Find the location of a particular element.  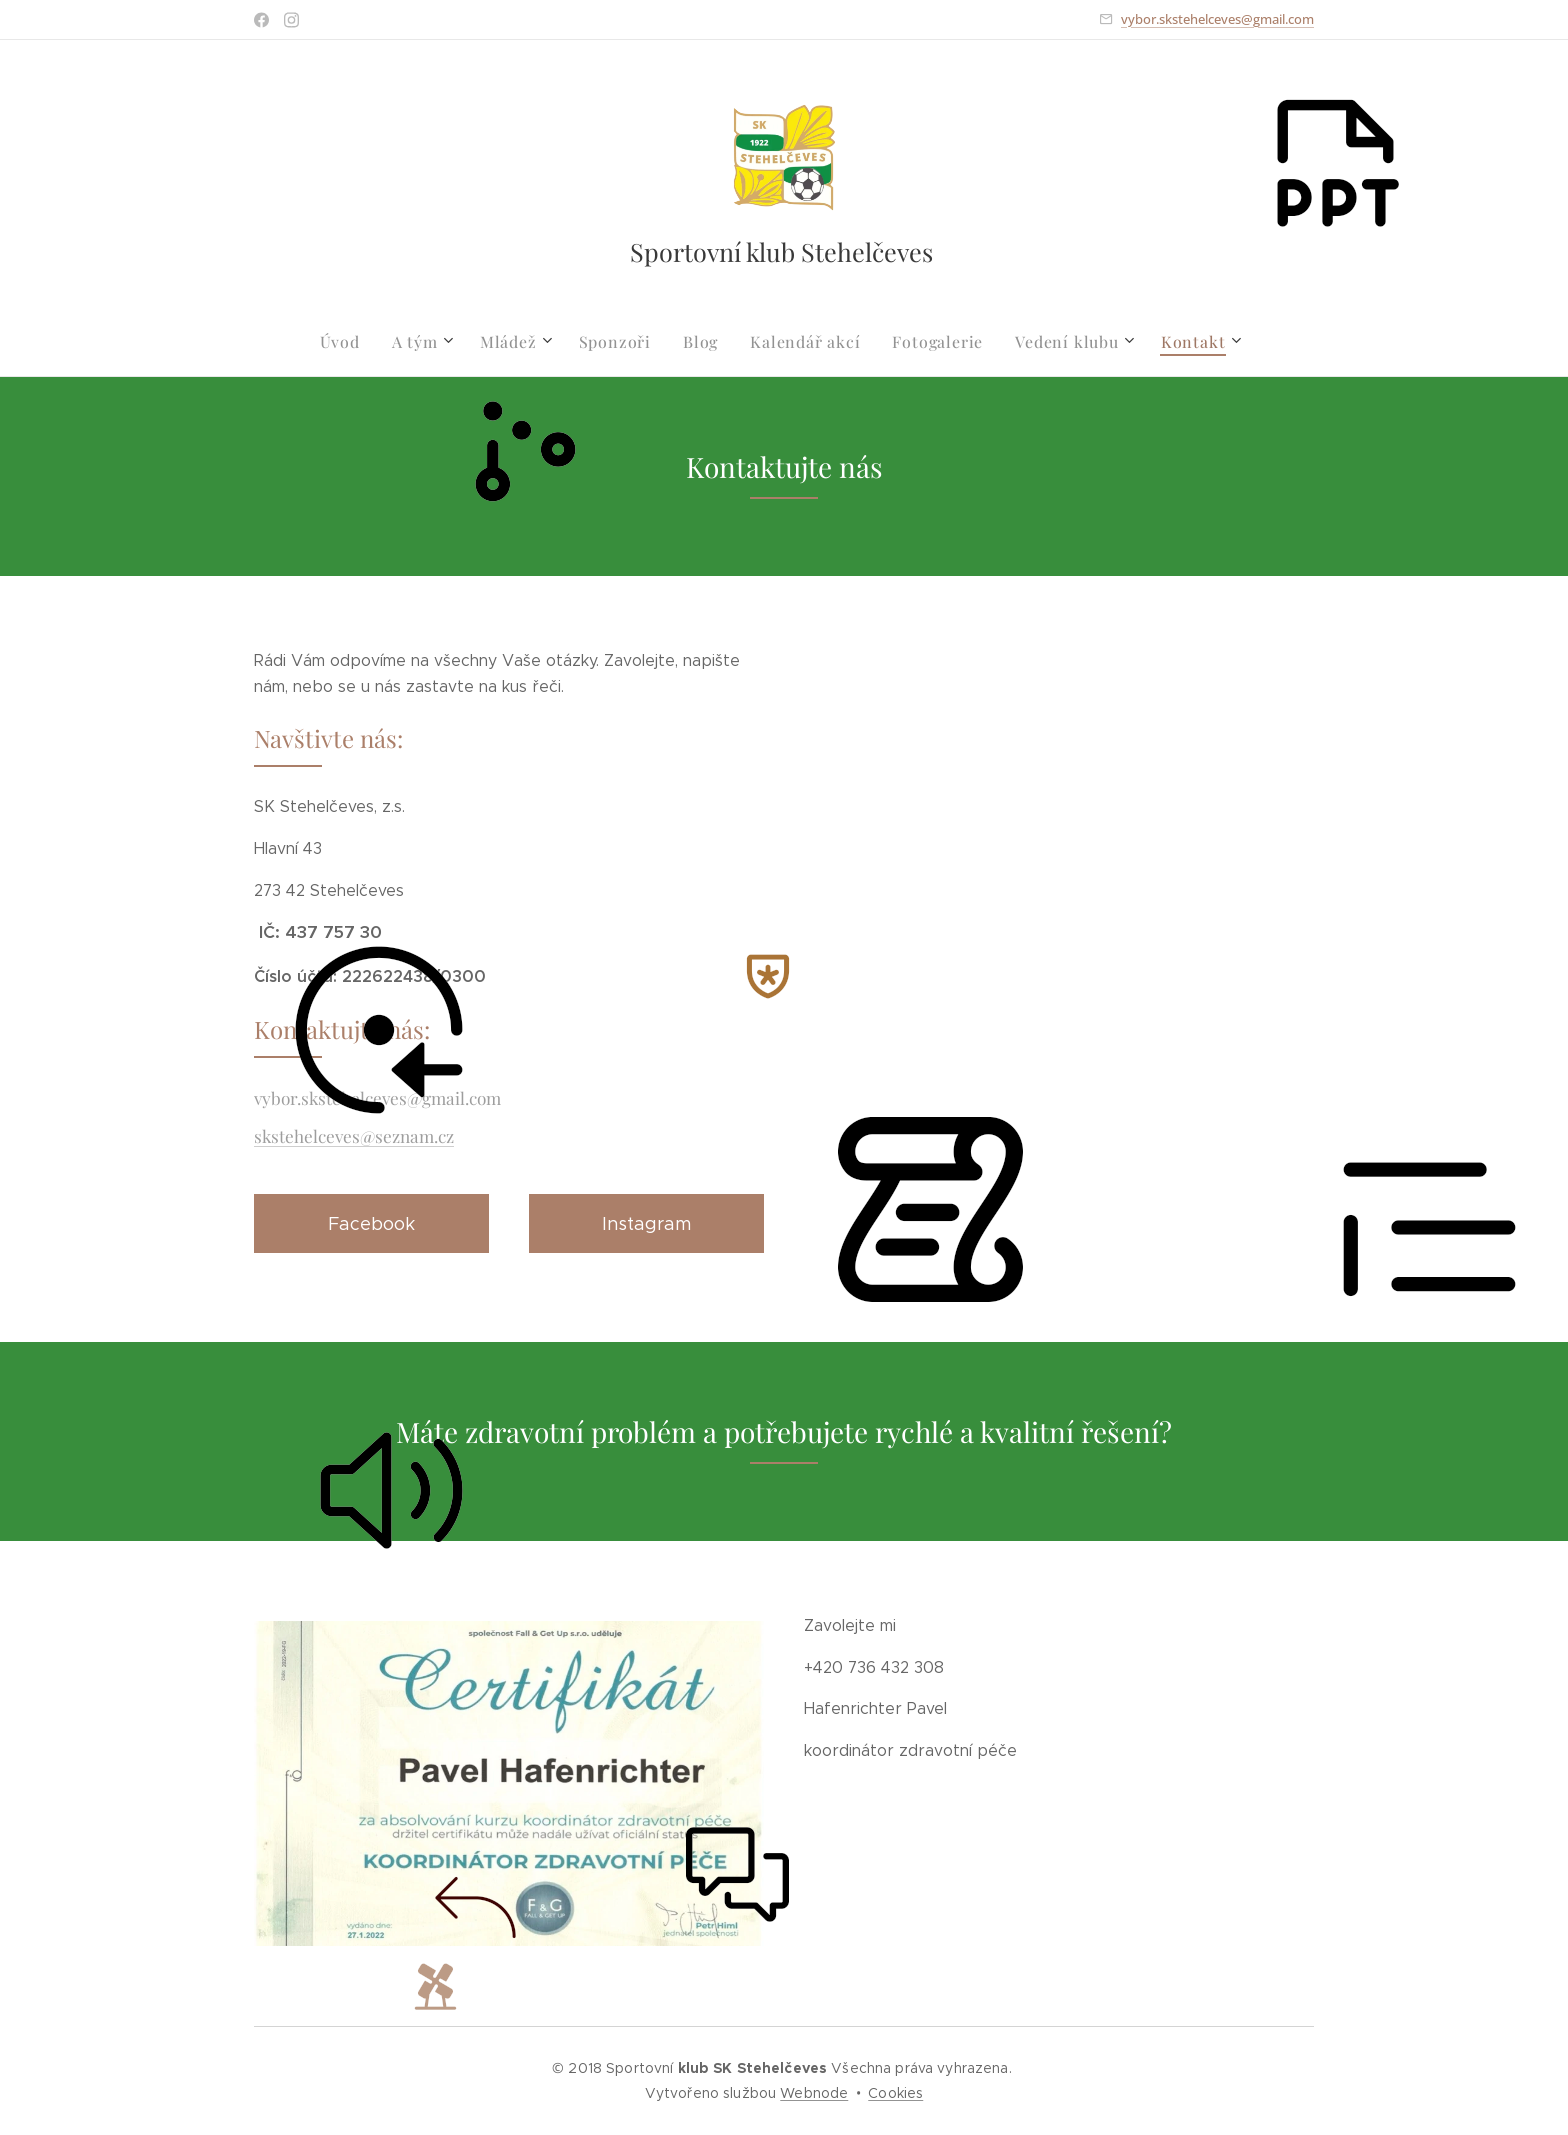

insert a block quote is located at coordinates (1429, 1224).